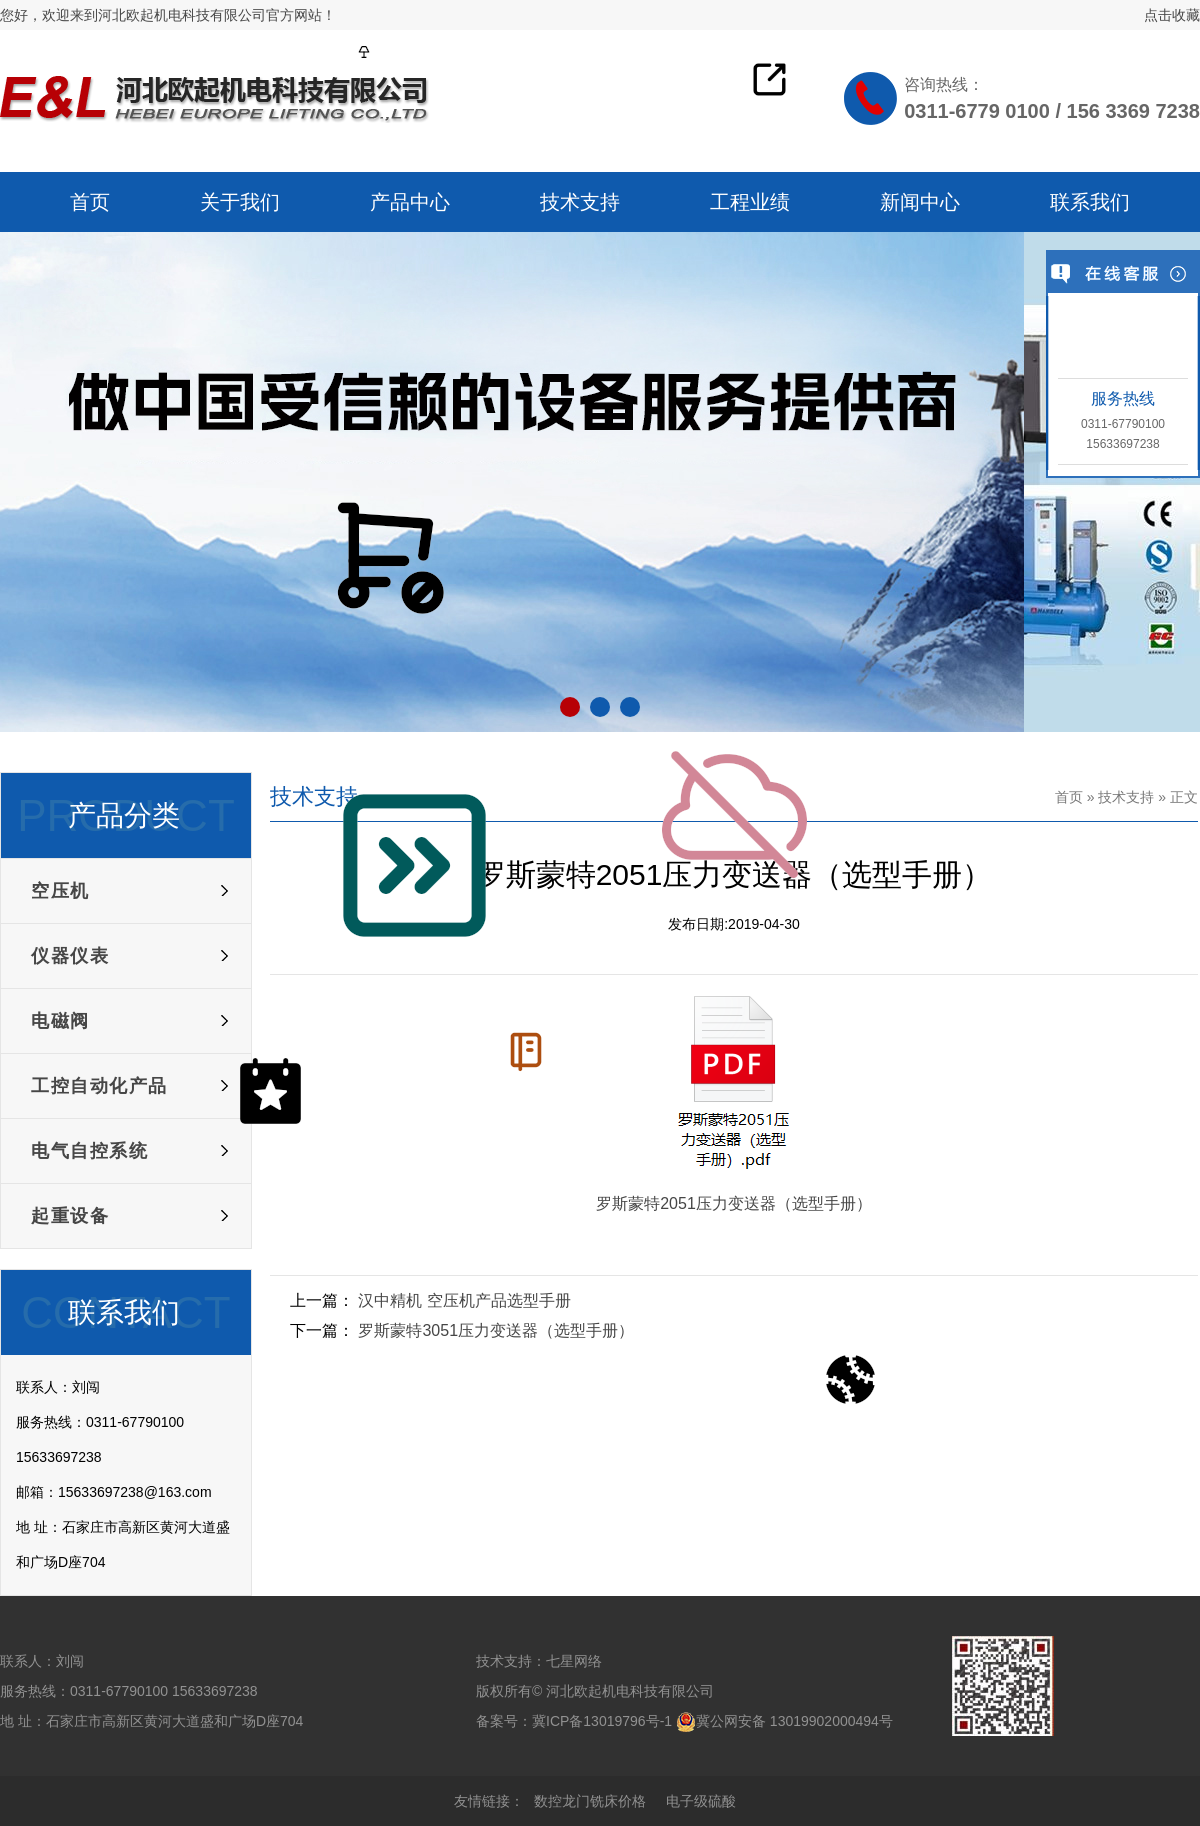 This screenshot has height=1826, width=1200. What do you see at coordinates (769, 79) in the screenshot?
I see `open link in a new tab or window` at bounding box center [769, 79].